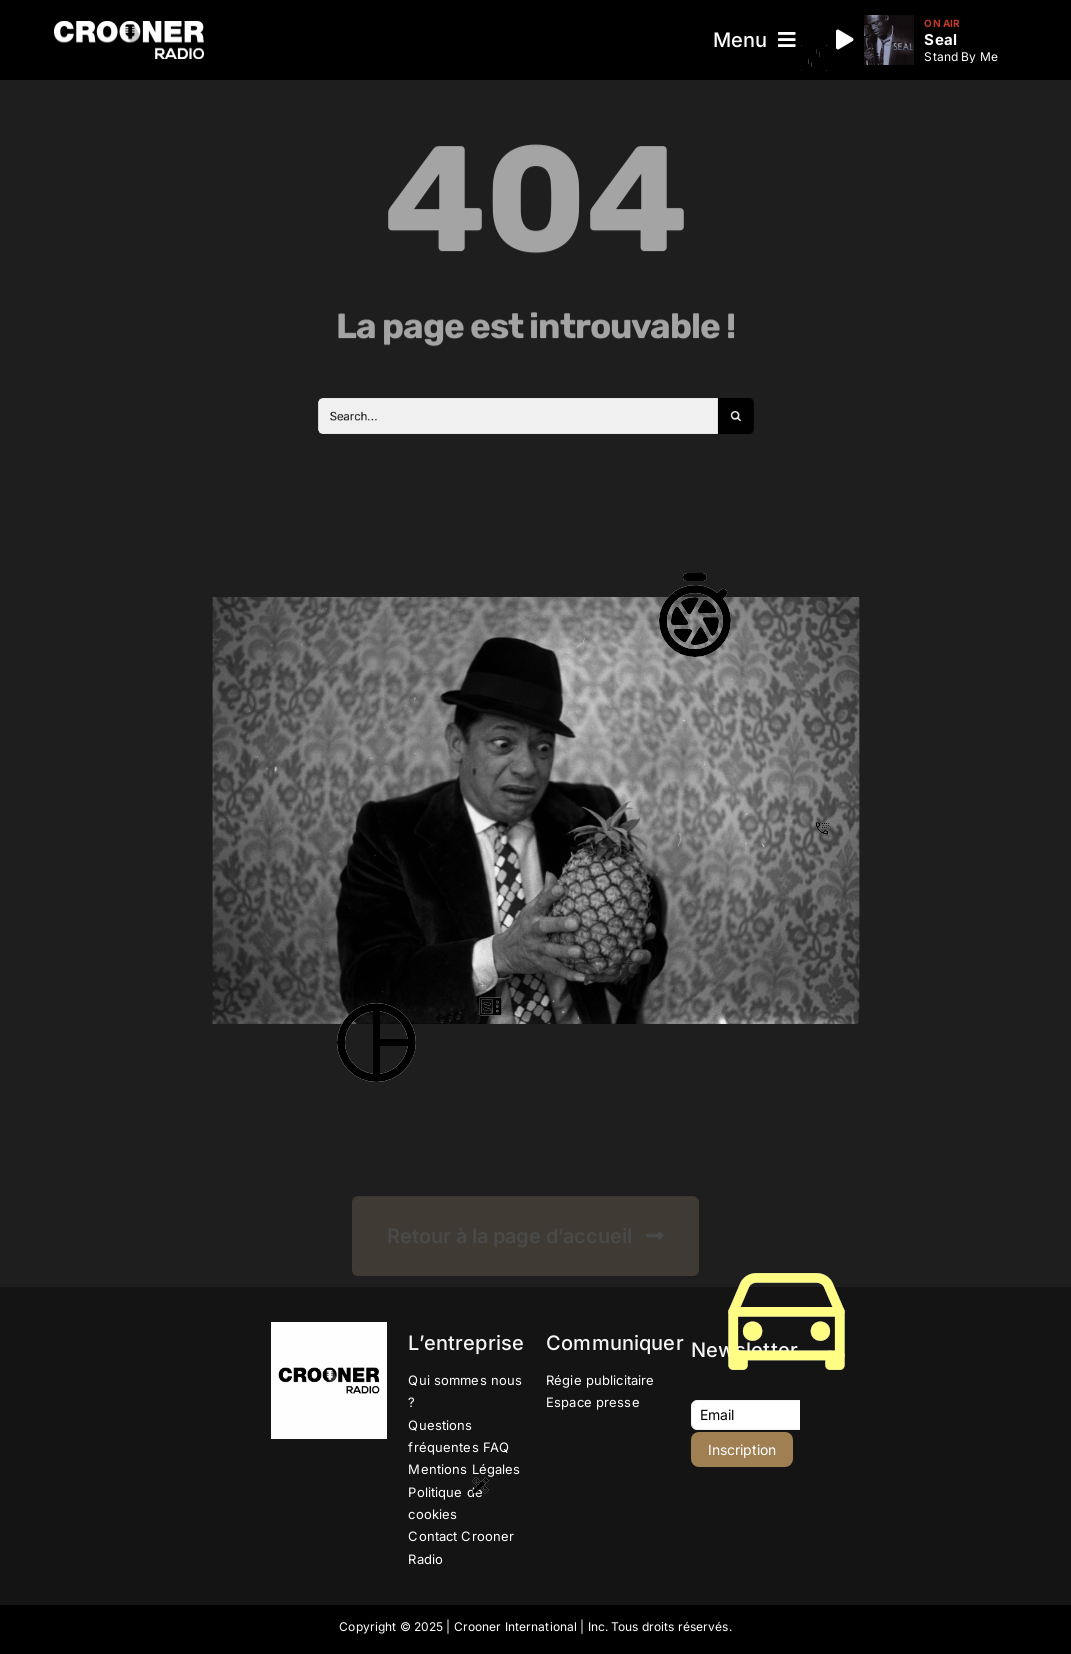  What do you see at coordinates (786, 1321) in the screenshot?
I see `access vehicle or car-related settings` at bounding box center [786, 1321].